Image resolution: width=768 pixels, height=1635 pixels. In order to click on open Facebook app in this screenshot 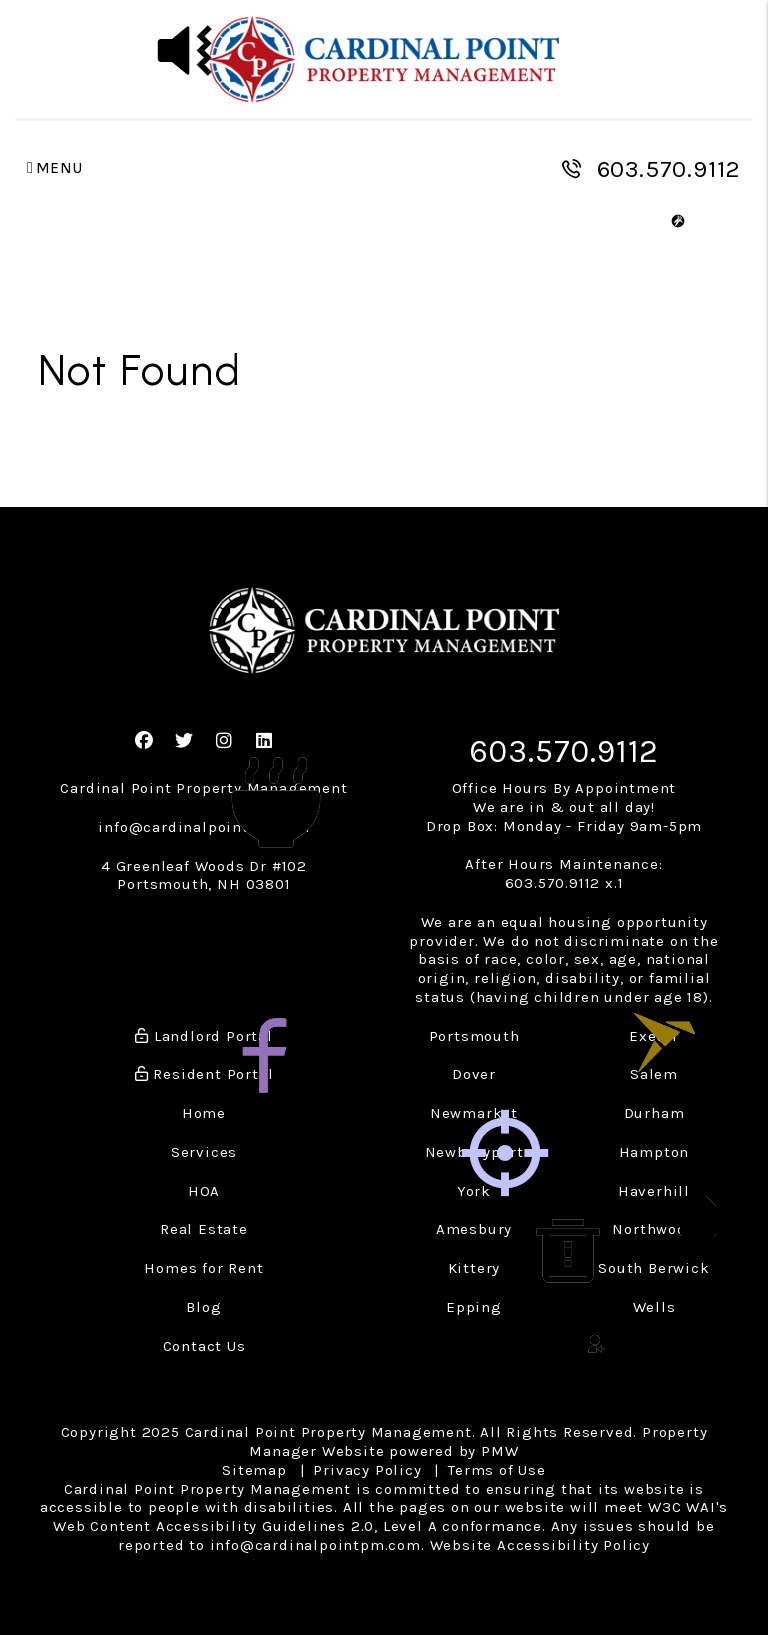, I will do `click(263, 1059)`.